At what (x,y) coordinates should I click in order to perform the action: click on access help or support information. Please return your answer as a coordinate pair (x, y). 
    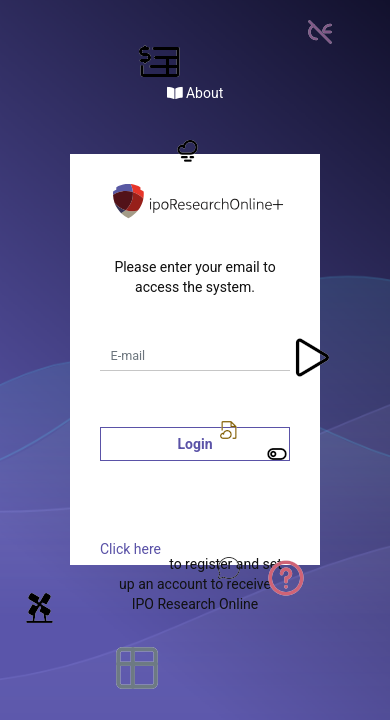
    Looking at the image, I should click on (286, 578).